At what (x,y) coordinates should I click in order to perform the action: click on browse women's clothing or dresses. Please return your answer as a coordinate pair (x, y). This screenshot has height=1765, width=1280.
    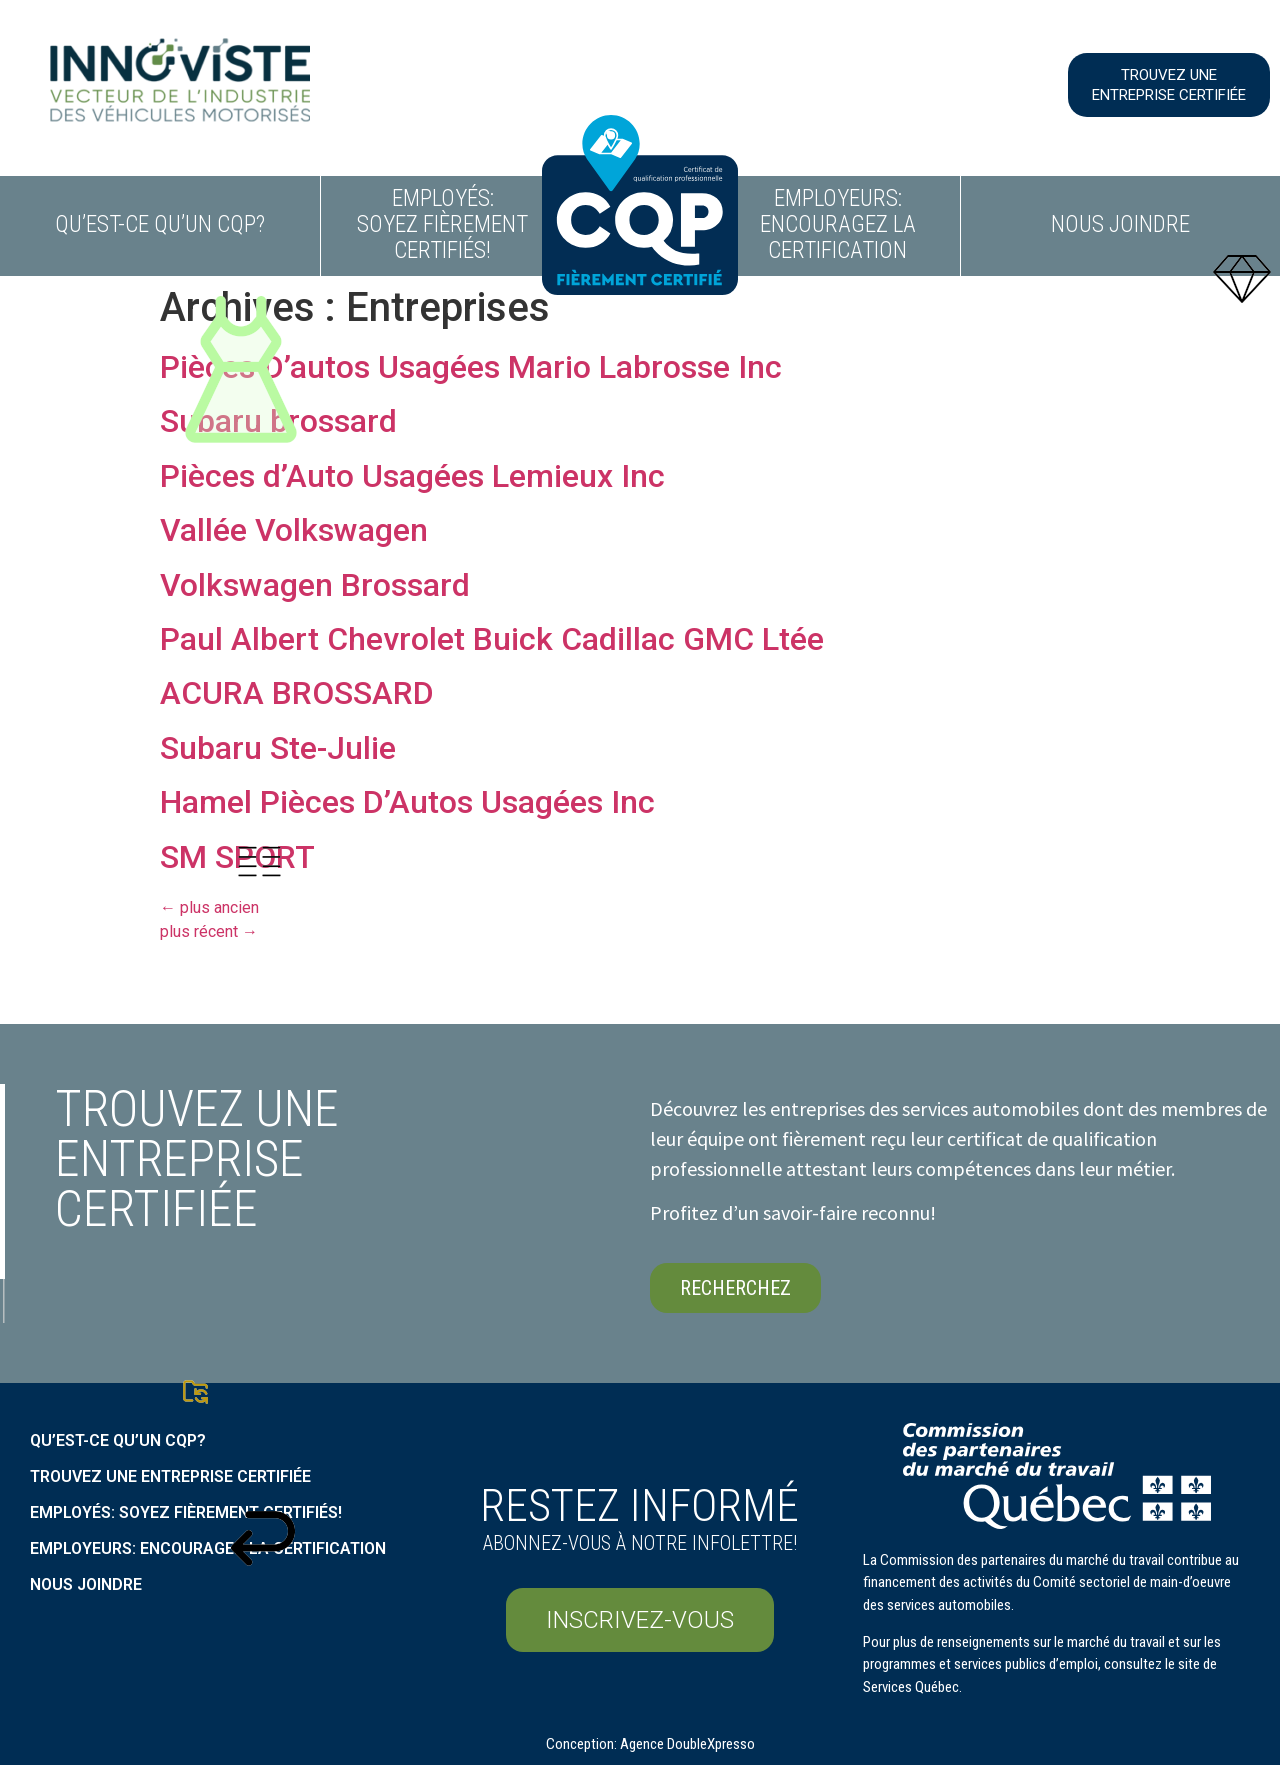
    Looking at the image, I should click on (241, 377).